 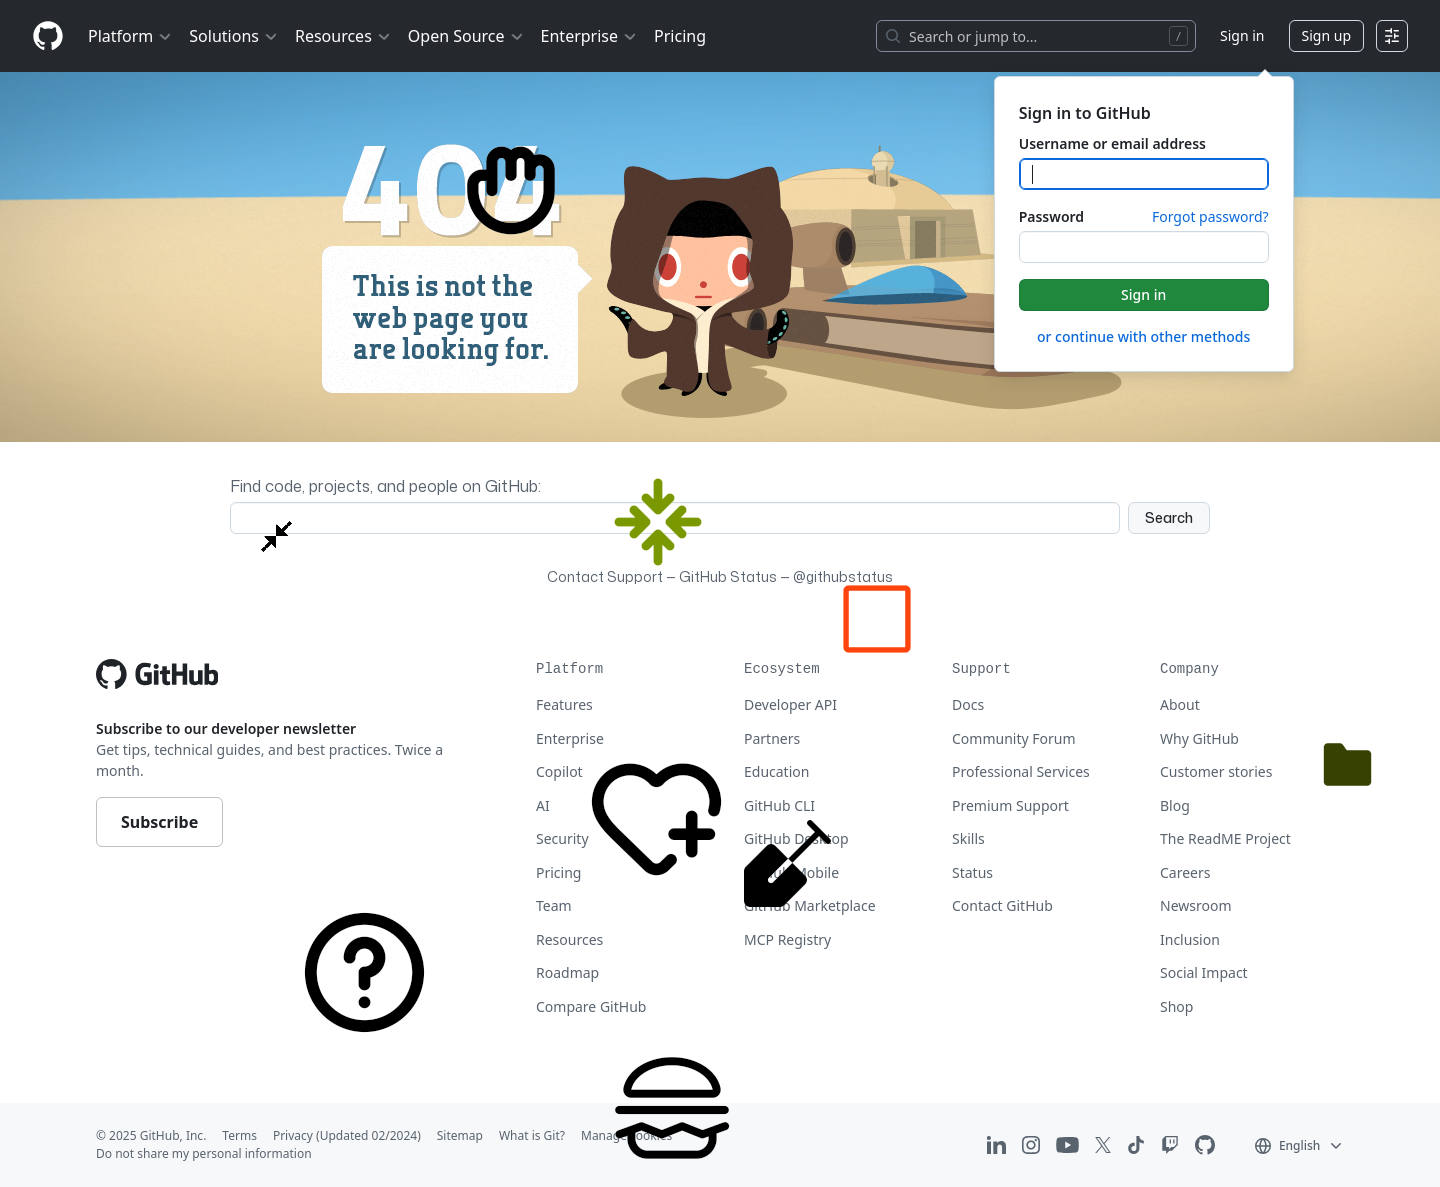 I want to click on exit fullscreen mode, so click(x=276, y=536).